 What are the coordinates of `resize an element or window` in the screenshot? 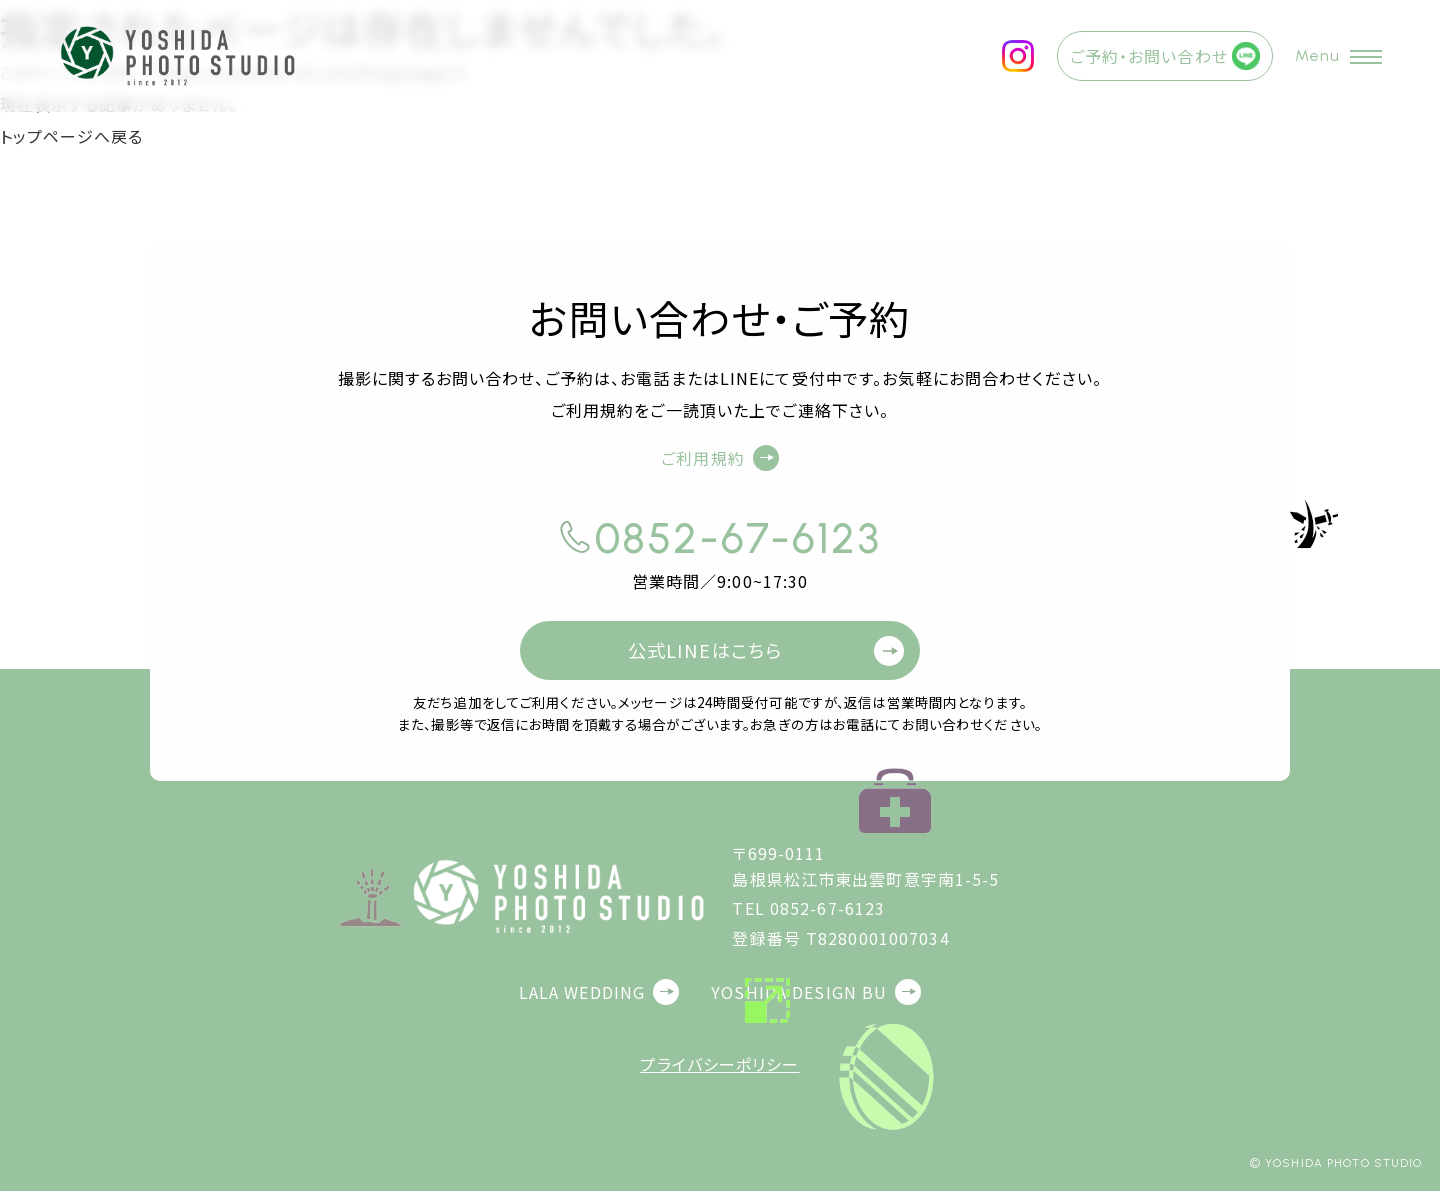 It's located at (767, 1000).